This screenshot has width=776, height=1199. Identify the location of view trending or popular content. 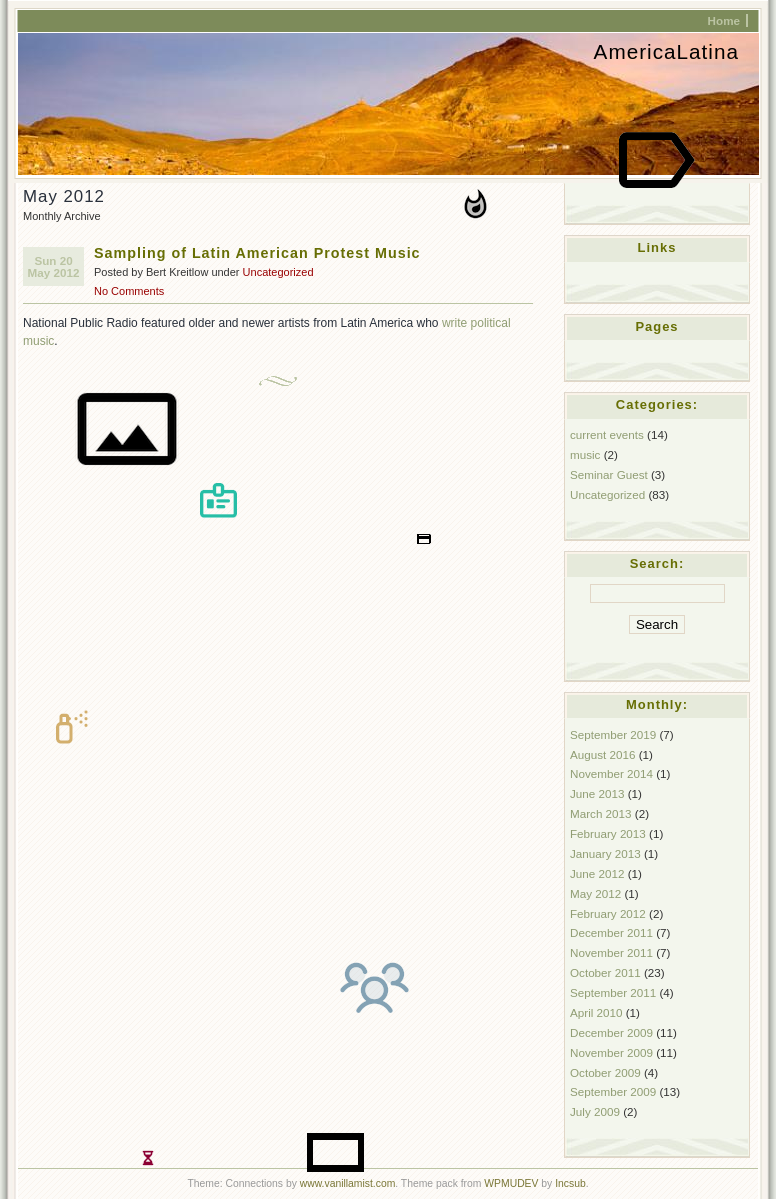
(475, 204).